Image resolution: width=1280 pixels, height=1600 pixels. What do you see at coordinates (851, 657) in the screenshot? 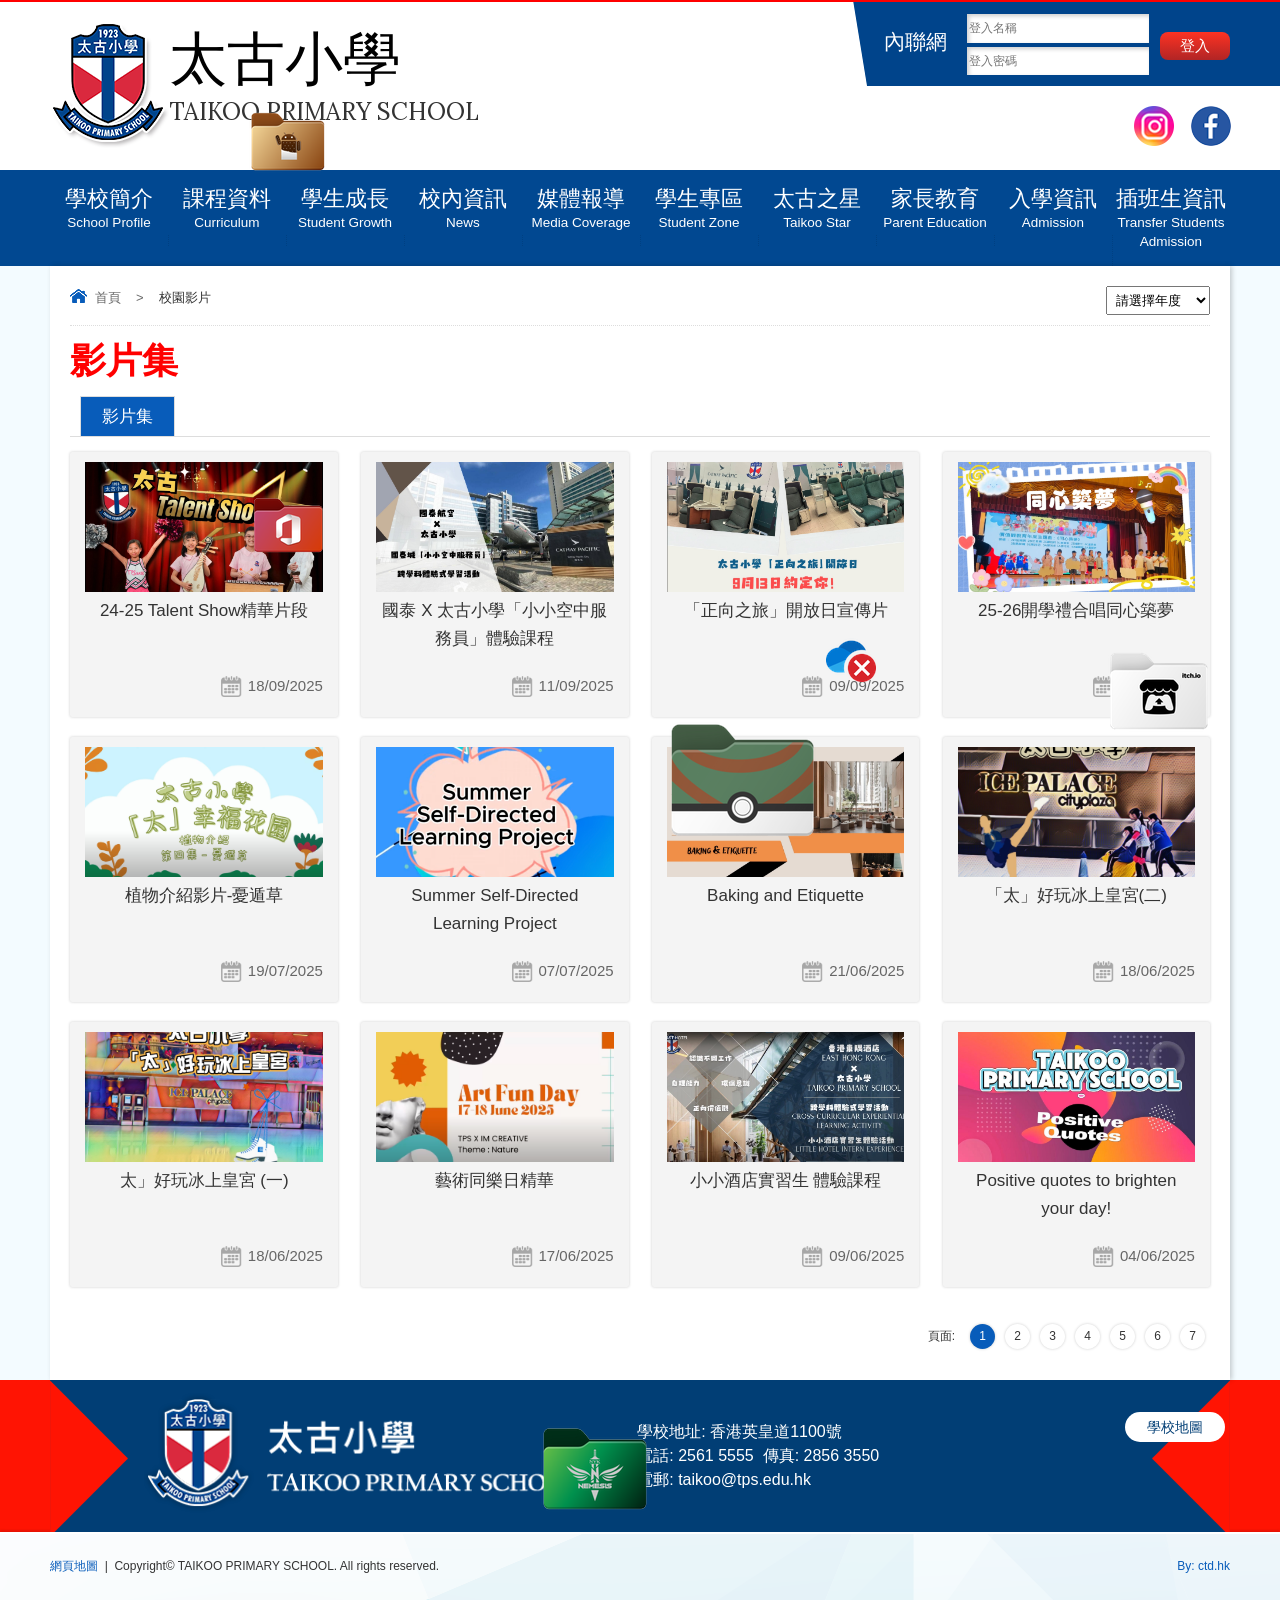
I see `OneDrive sync error or connection failure` at bounding box center [851, 657].